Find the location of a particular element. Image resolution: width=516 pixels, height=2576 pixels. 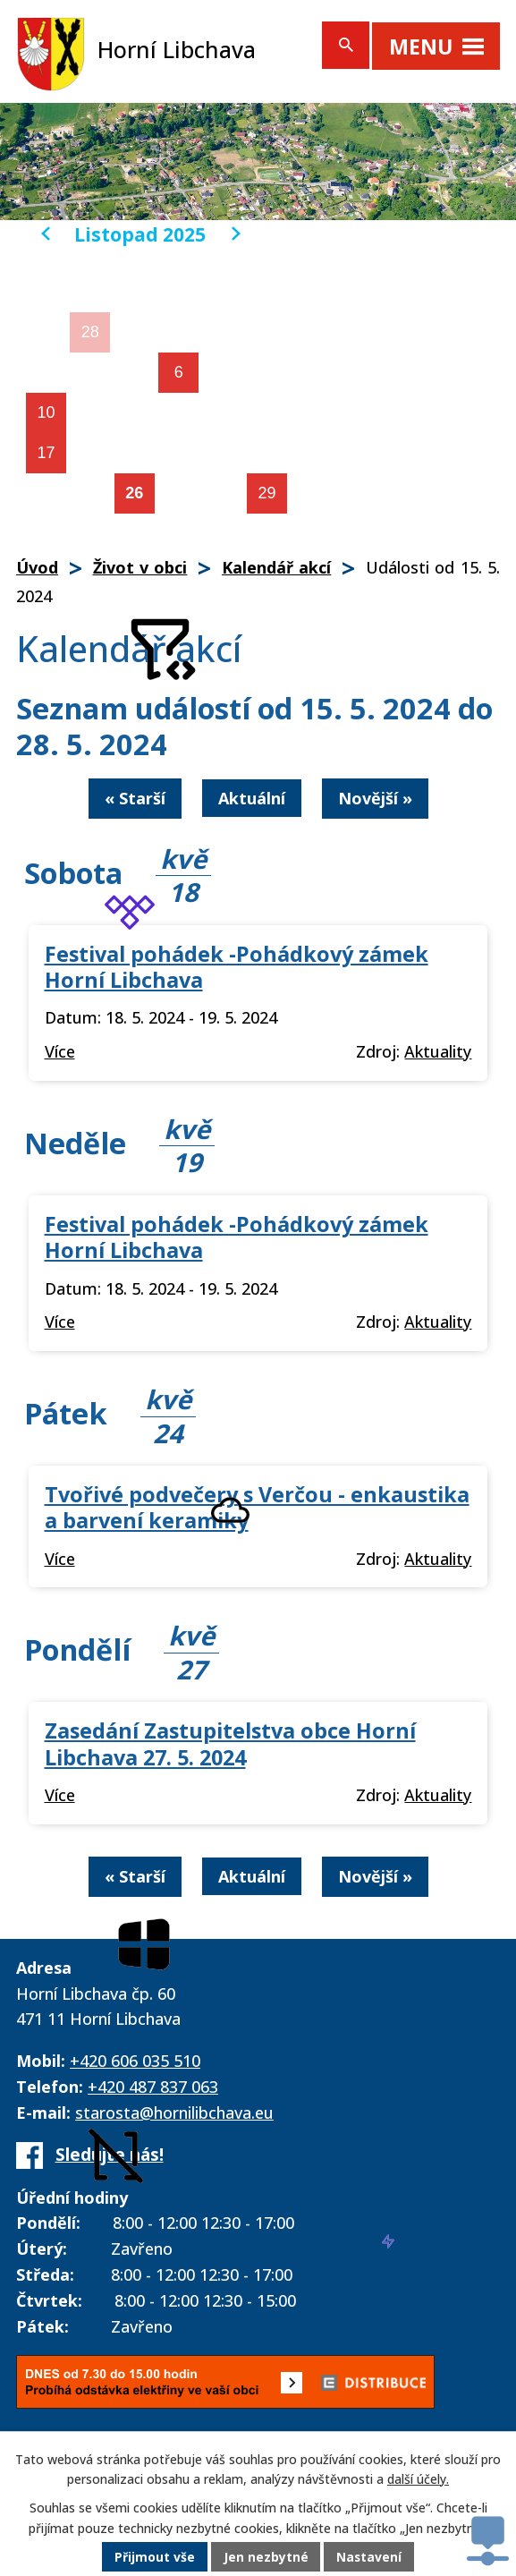

view event details on a timeline is located at coordinates (487, 2539).